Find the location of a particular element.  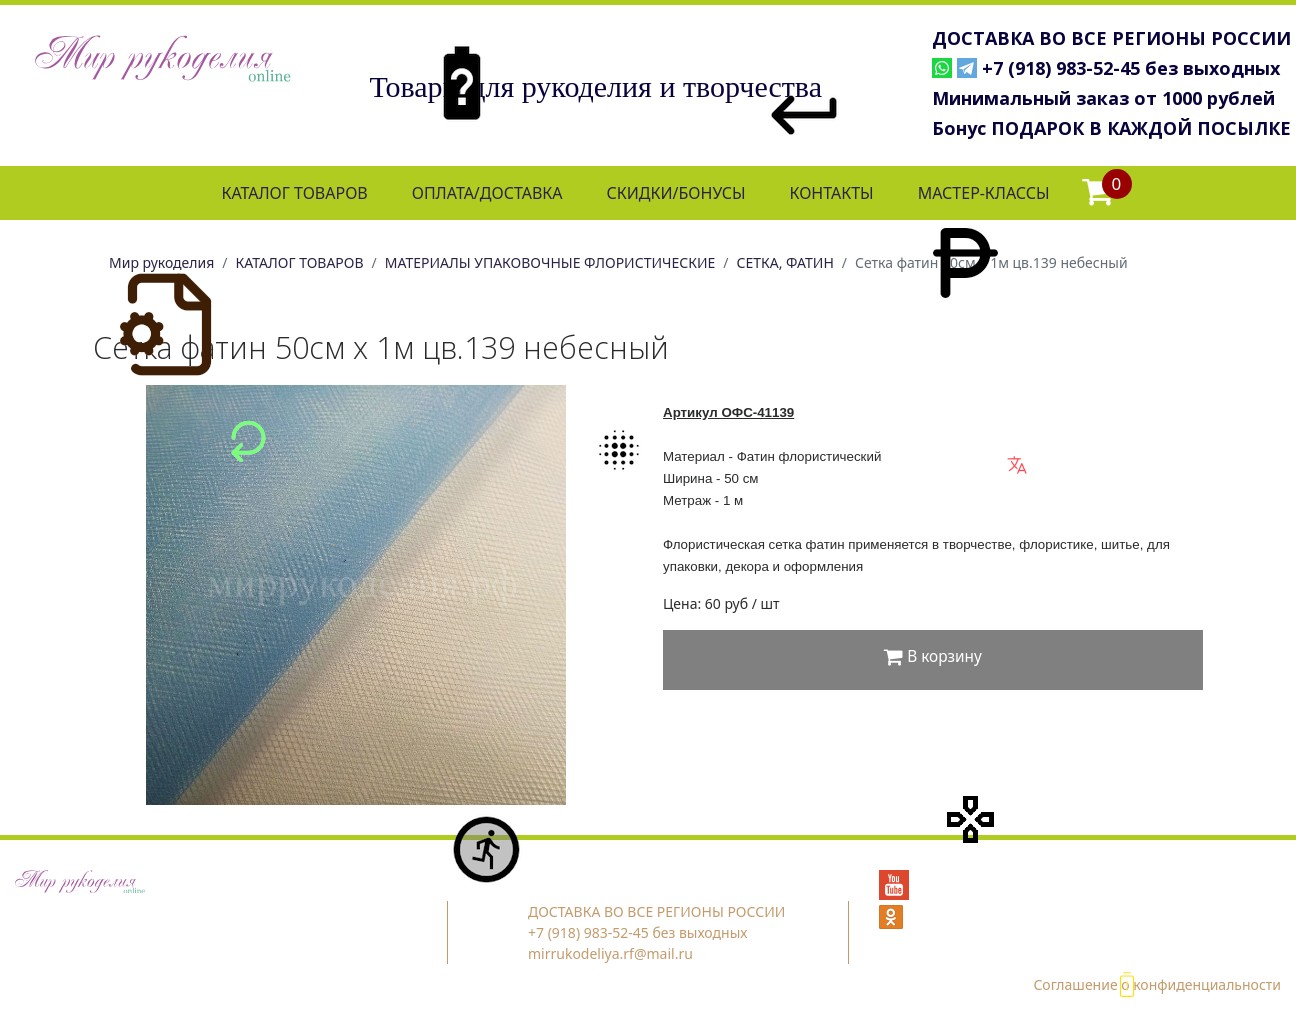

apply blur effect to image is located at coordinates (619, 450).